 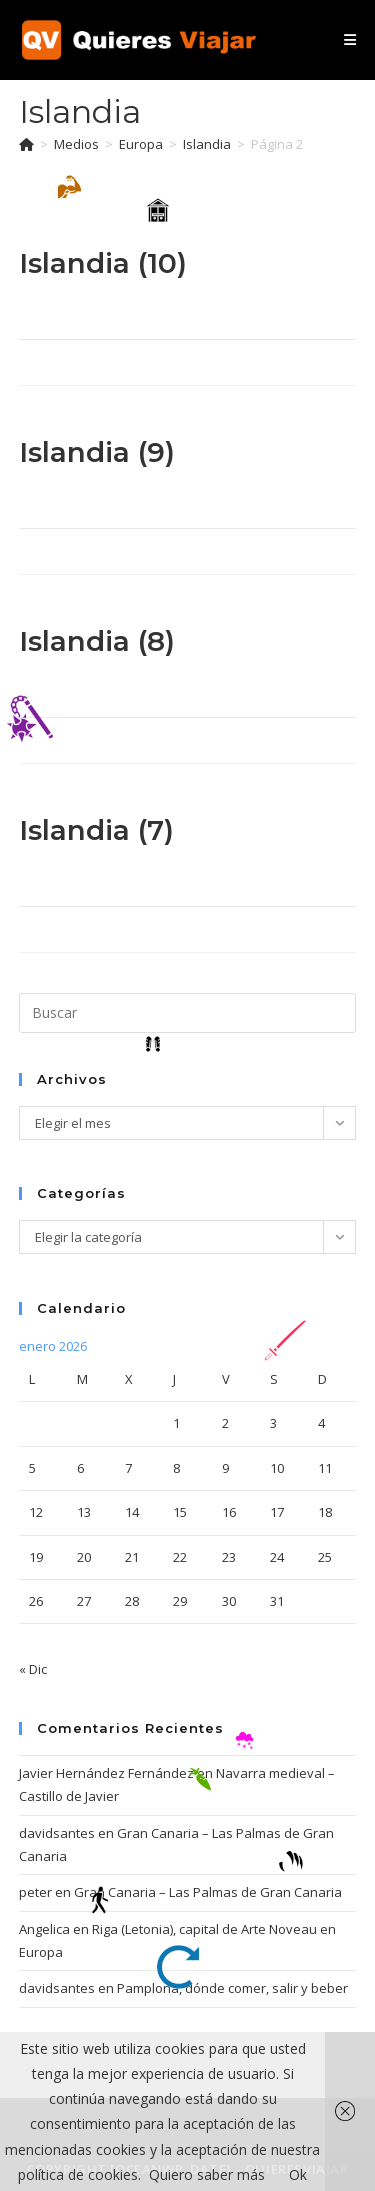 I want to click on select katana as your weapon, so click(x=285, y=1340).